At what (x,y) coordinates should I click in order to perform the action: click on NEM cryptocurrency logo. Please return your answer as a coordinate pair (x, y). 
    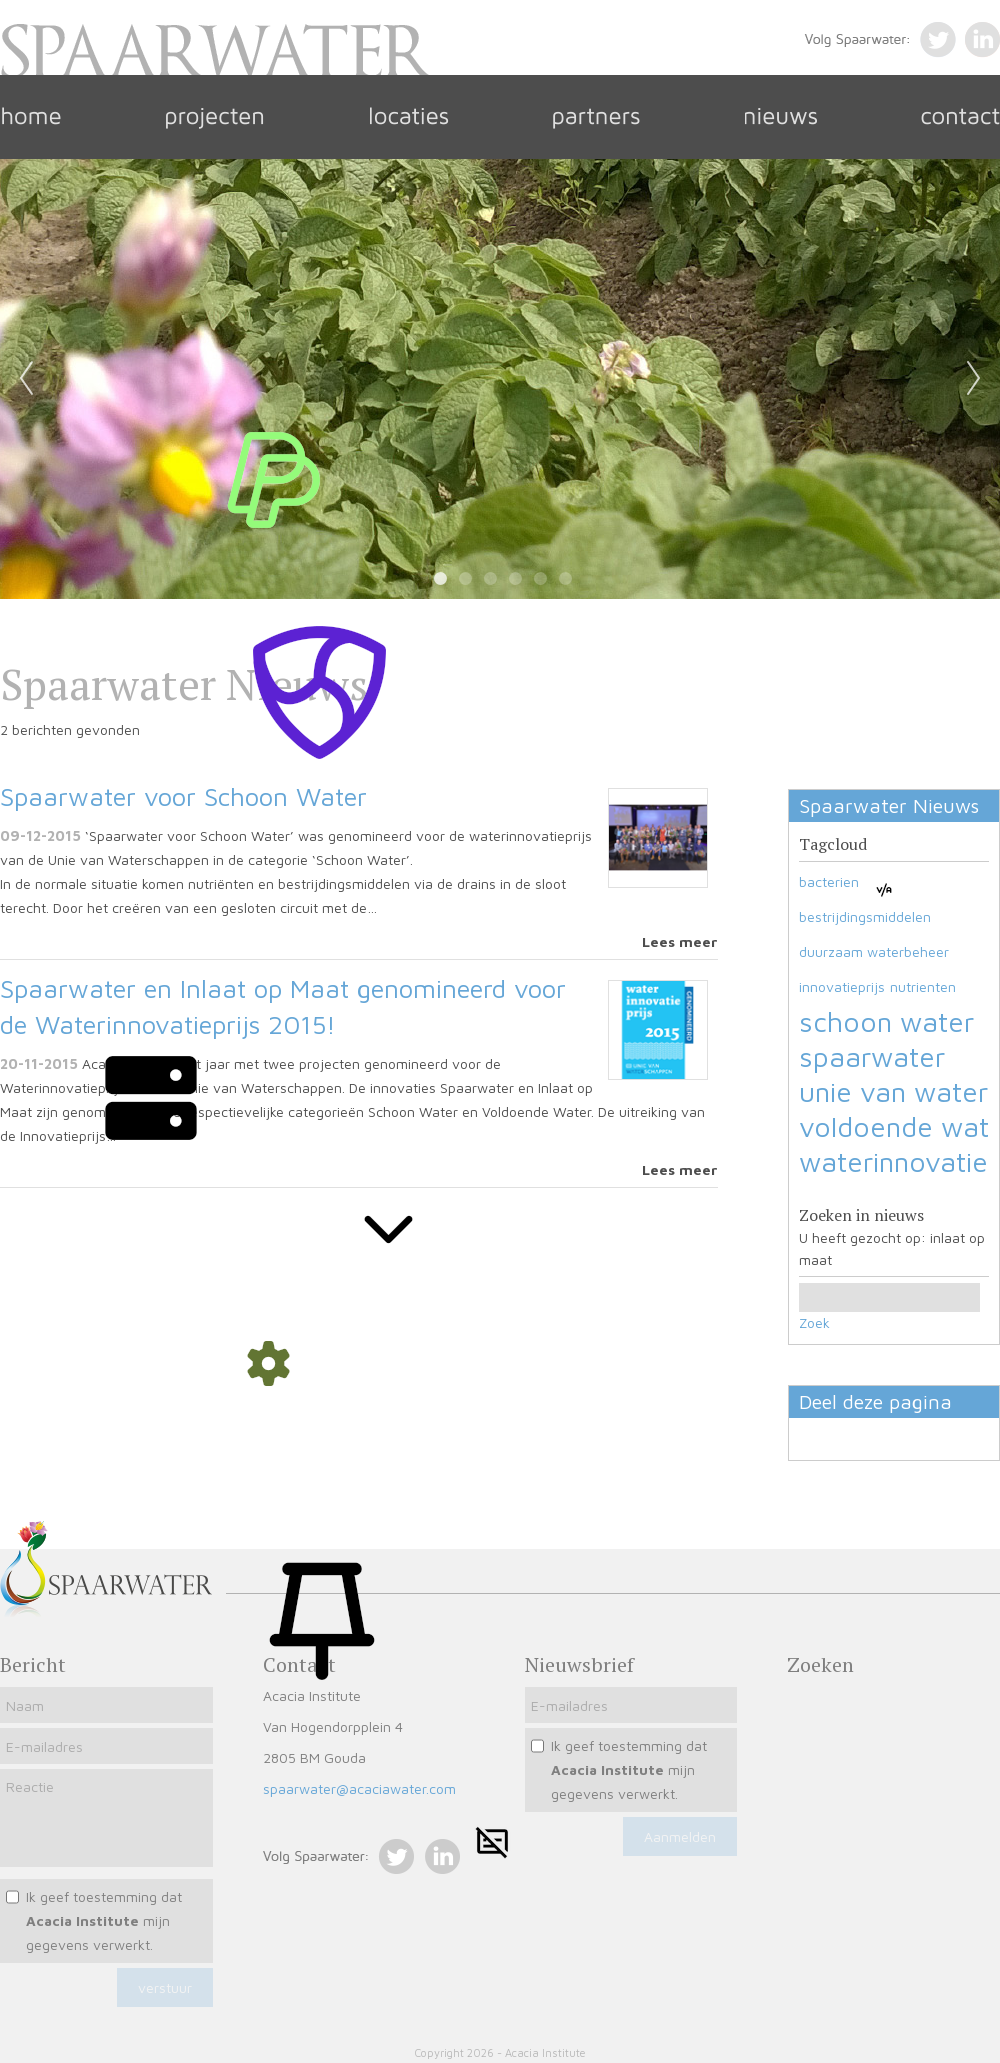
    Looking at the image, I should click on (319, 692).